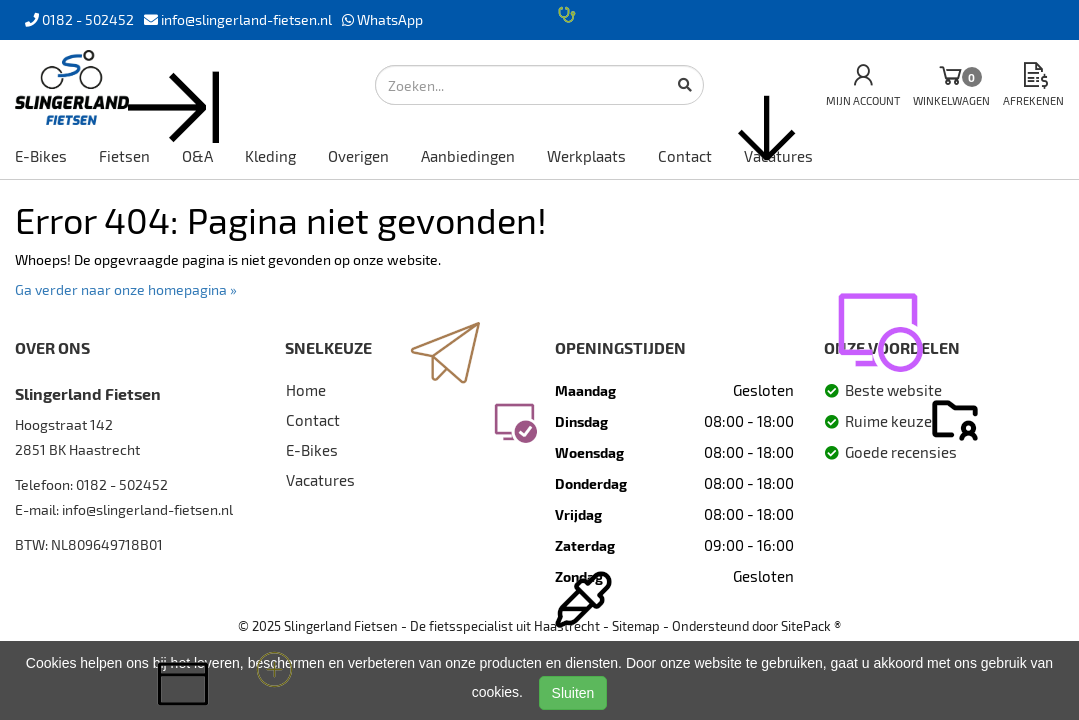 The width and height of the screenshot is (1079, 720). I want to click on access health or medical features, so click(567, 15).